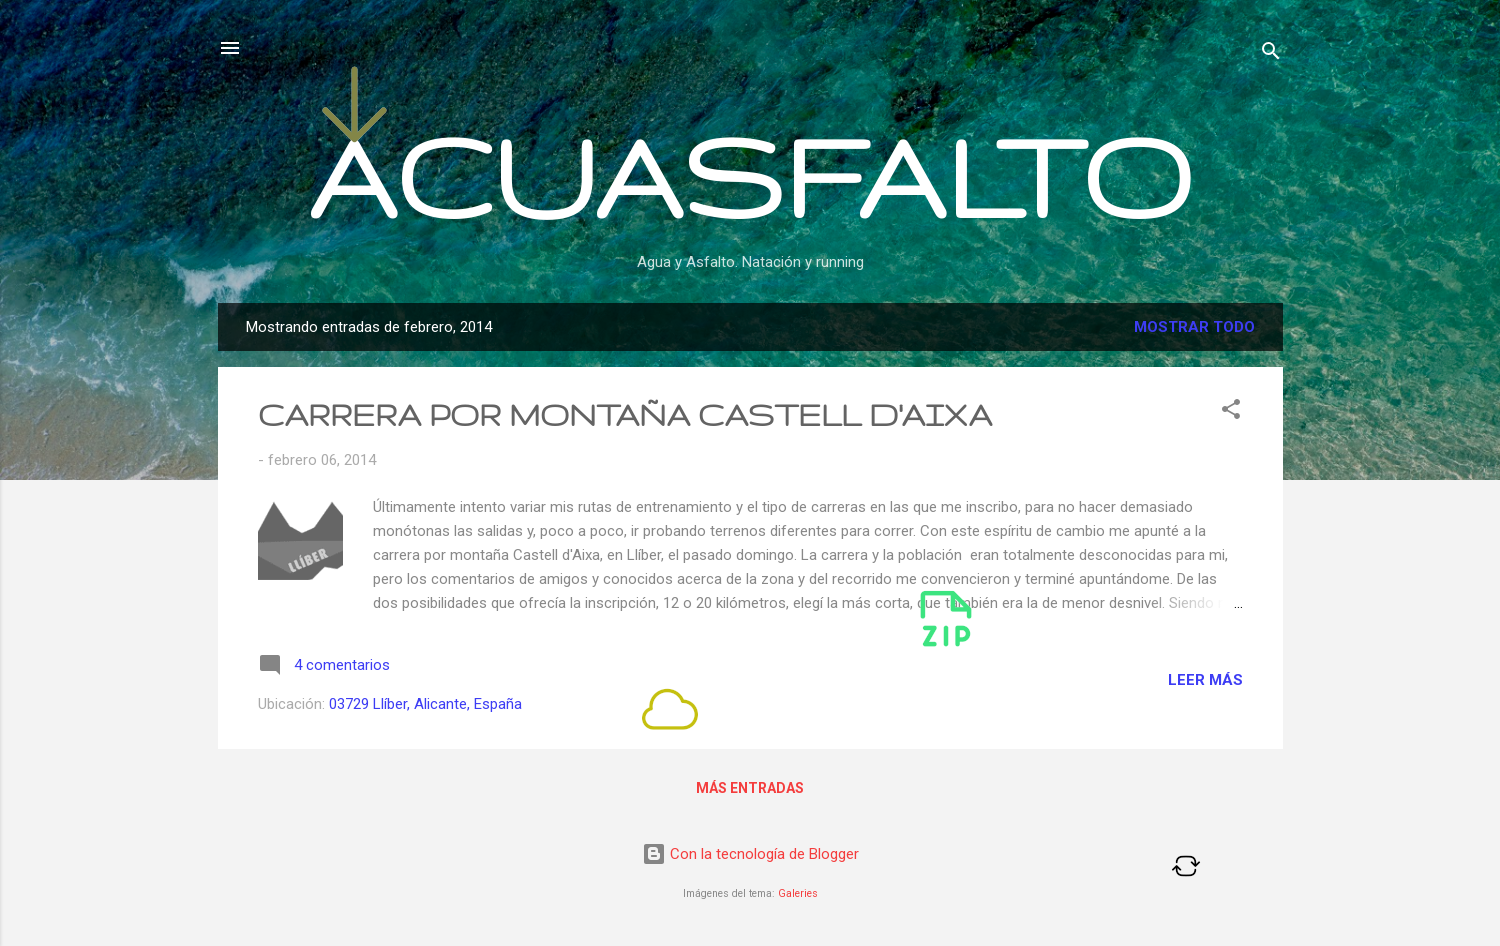  What do you see at coordinates (670, 711) in the screenshot?
I see `access cloud storage` at bounding box center [670, 711].